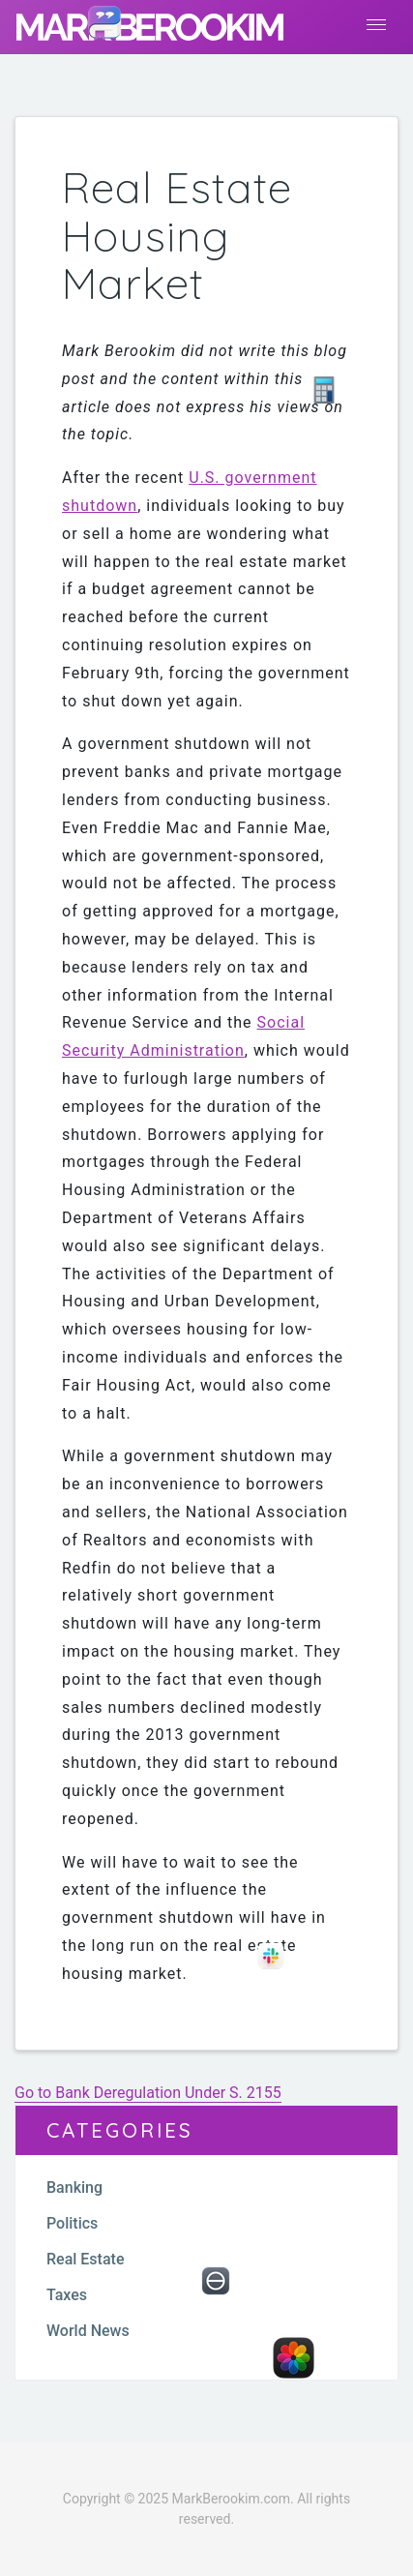 Image resolution: width=413 pixels, height=2576 pixels. Describe the element at coordinates (324, 390) in the screenshot. I see `open the calculator app` at that location.